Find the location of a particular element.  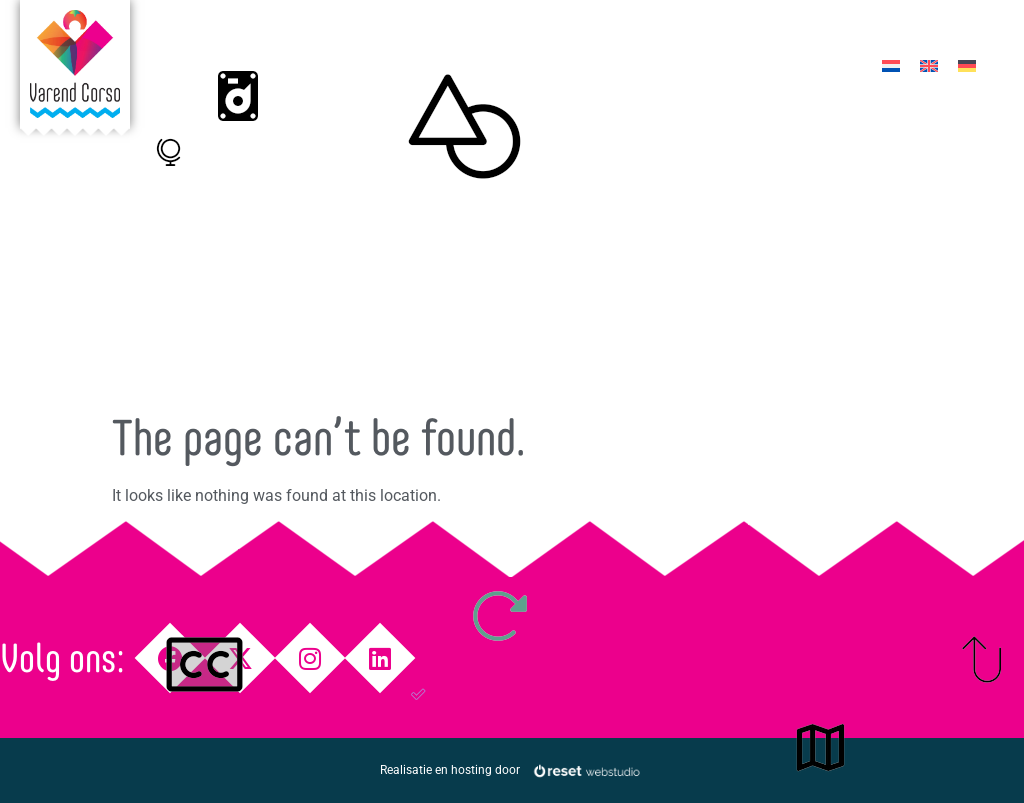

open map view is located at coordinates (820, 747).